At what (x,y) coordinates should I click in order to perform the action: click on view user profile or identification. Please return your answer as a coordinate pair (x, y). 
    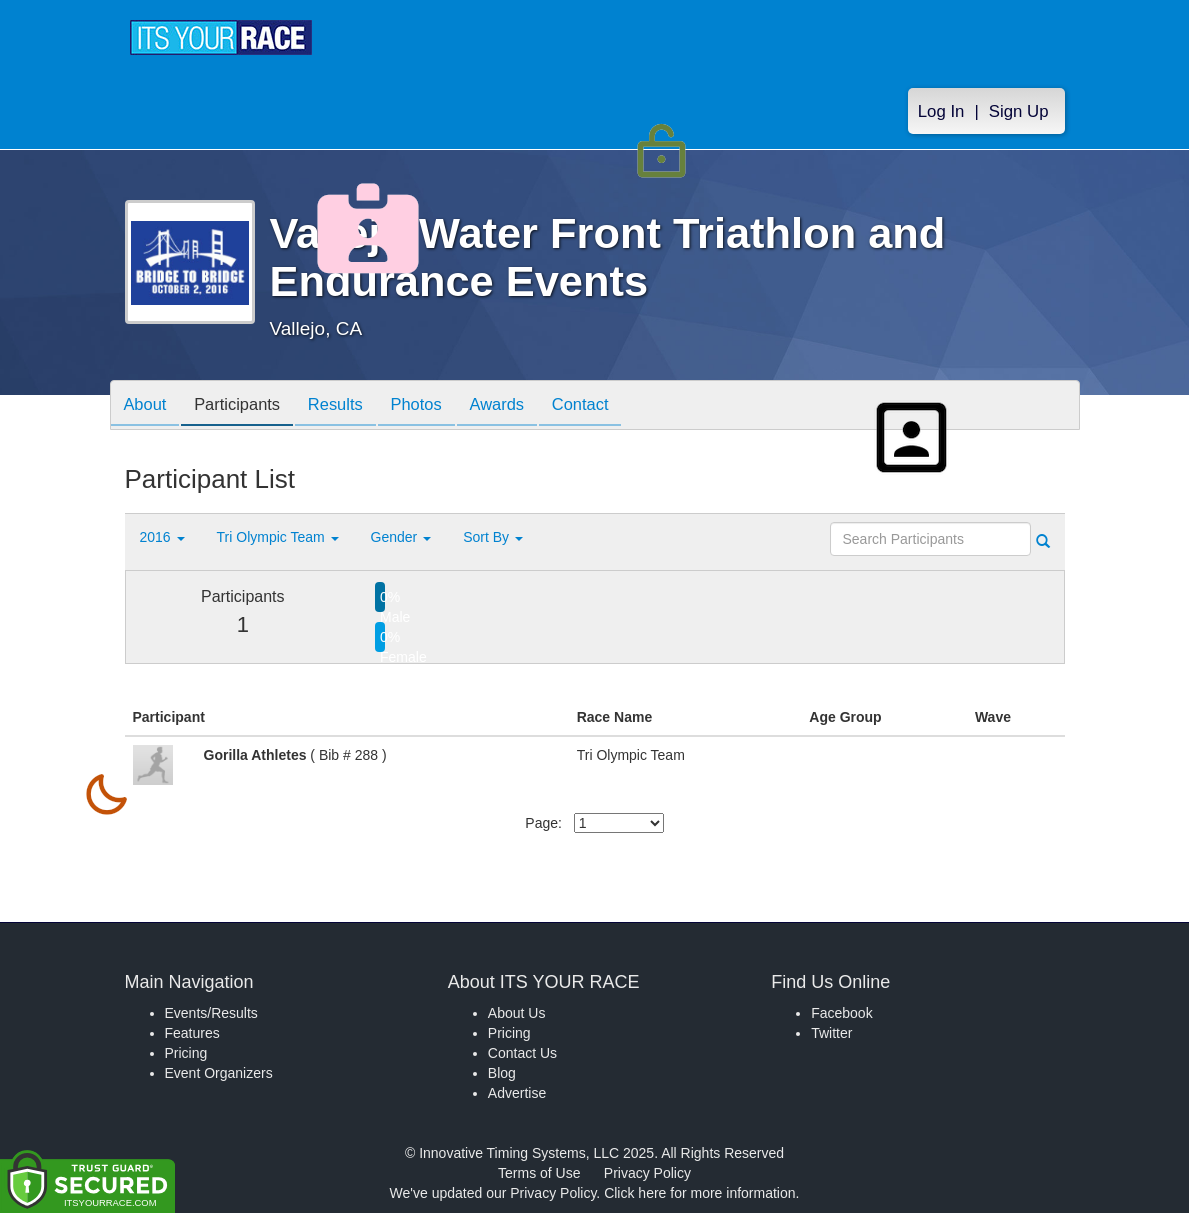
    Looking at the image, I should click on (368, 234).